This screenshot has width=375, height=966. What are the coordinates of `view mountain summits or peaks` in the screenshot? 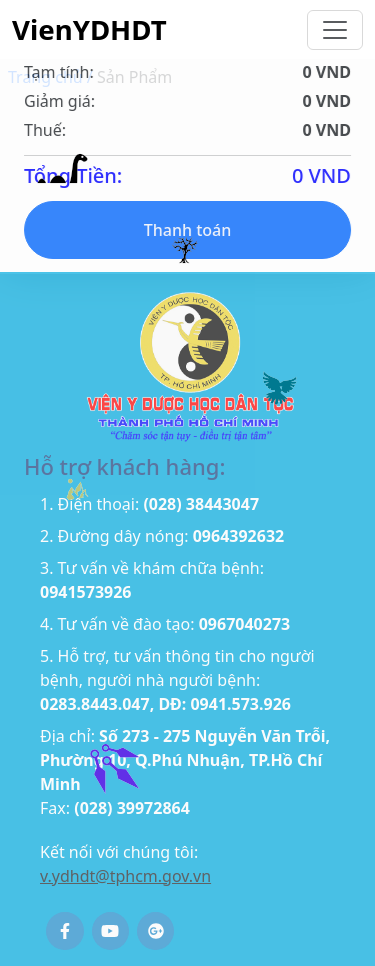 It's located at (77, 489).